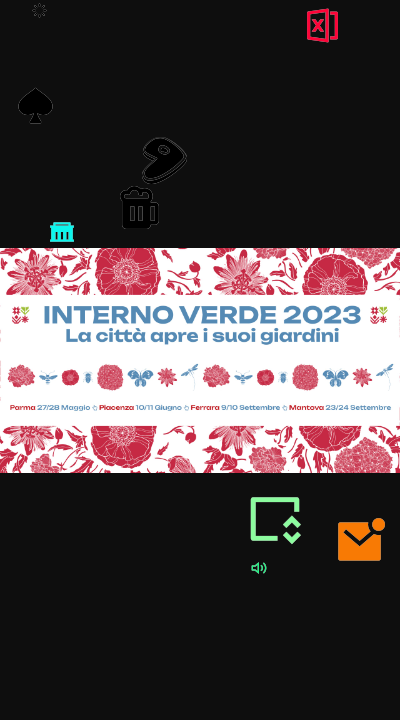  I want to click on open a dropdown menu to select from options, so click(275, 519).